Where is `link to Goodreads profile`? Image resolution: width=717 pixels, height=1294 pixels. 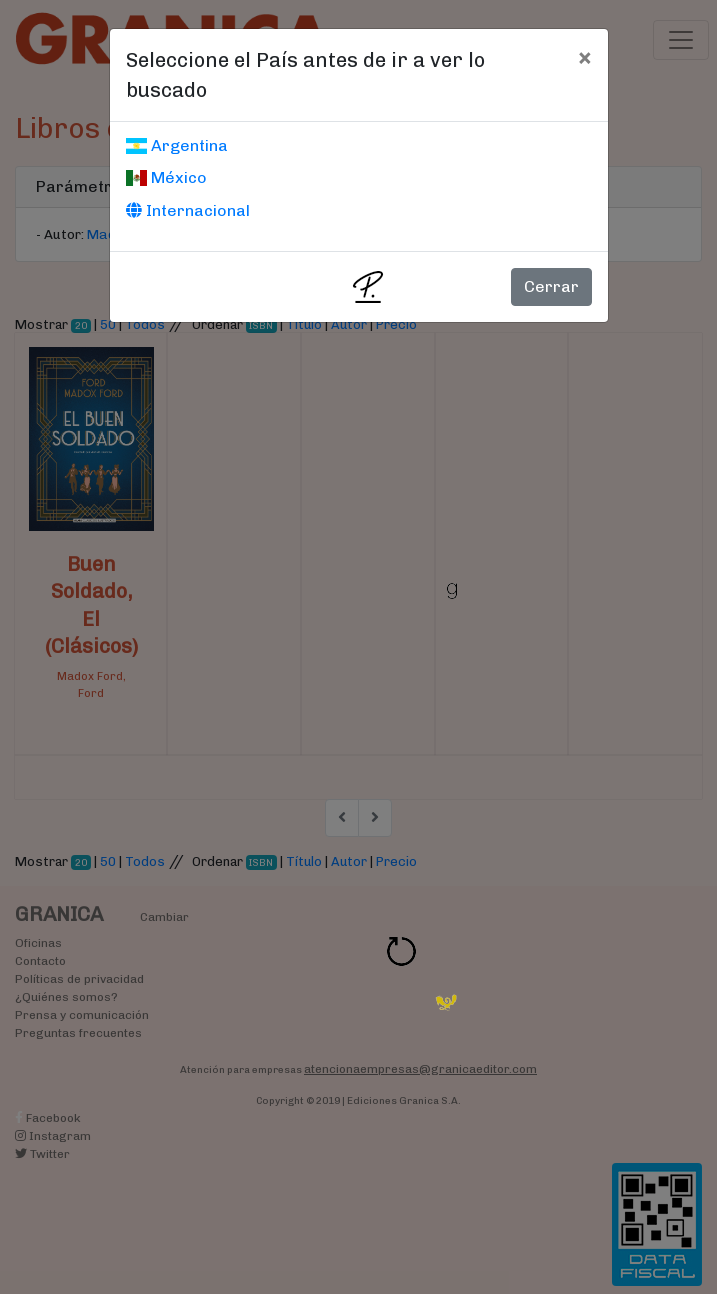 link to Goodreads profile is located at coordinates (452, 591).